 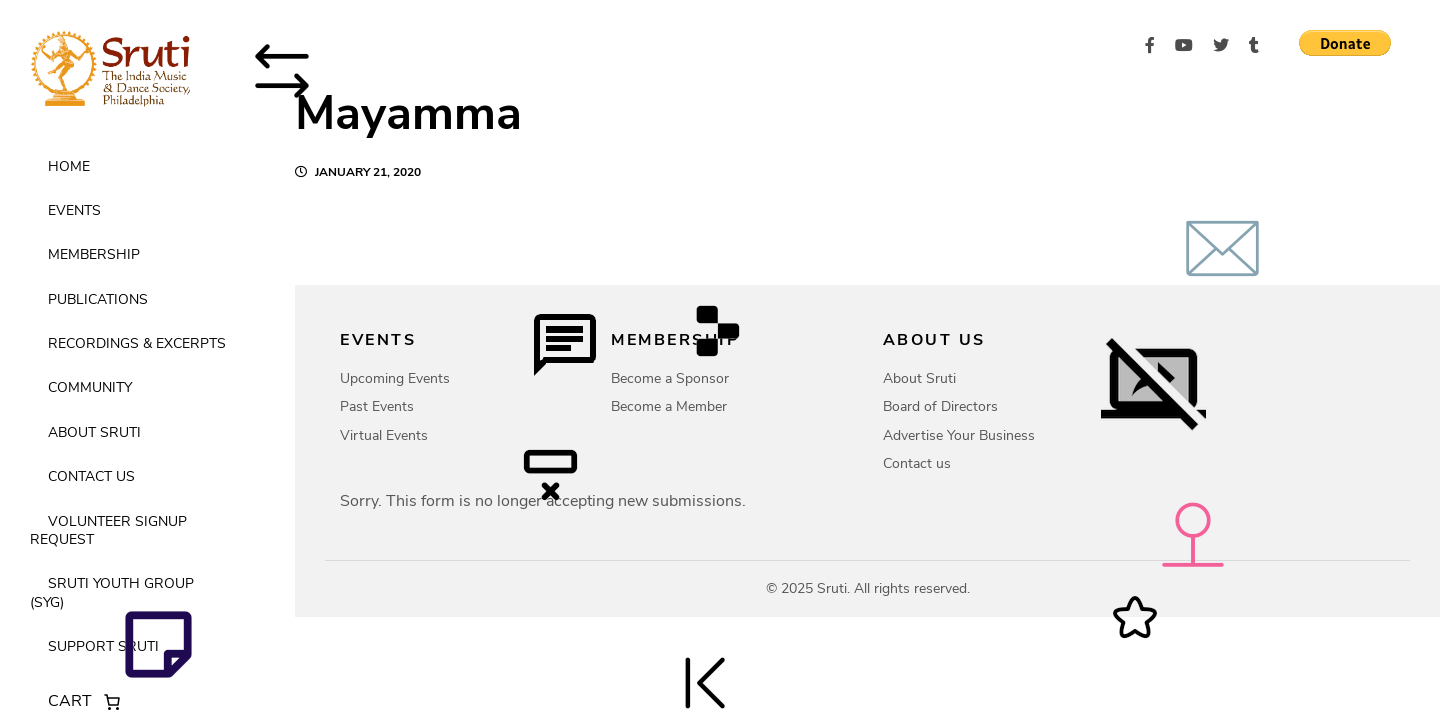 What do you see at coordinates (1153, 383) in the screenshot?
I see `stop sharing your screen` at bounding box center [1153, 383].